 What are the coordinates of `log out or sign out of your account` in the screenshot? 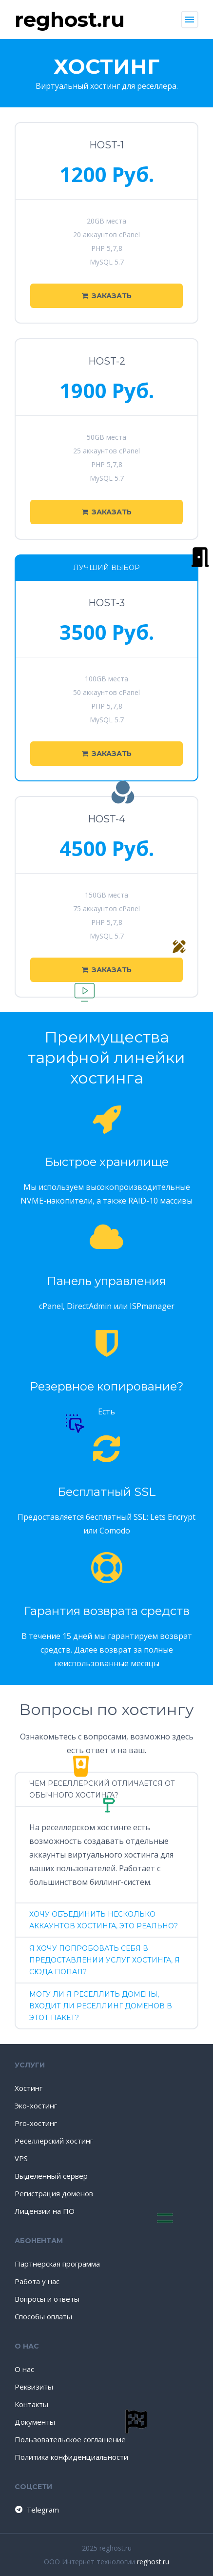 It's located at (200, 557).